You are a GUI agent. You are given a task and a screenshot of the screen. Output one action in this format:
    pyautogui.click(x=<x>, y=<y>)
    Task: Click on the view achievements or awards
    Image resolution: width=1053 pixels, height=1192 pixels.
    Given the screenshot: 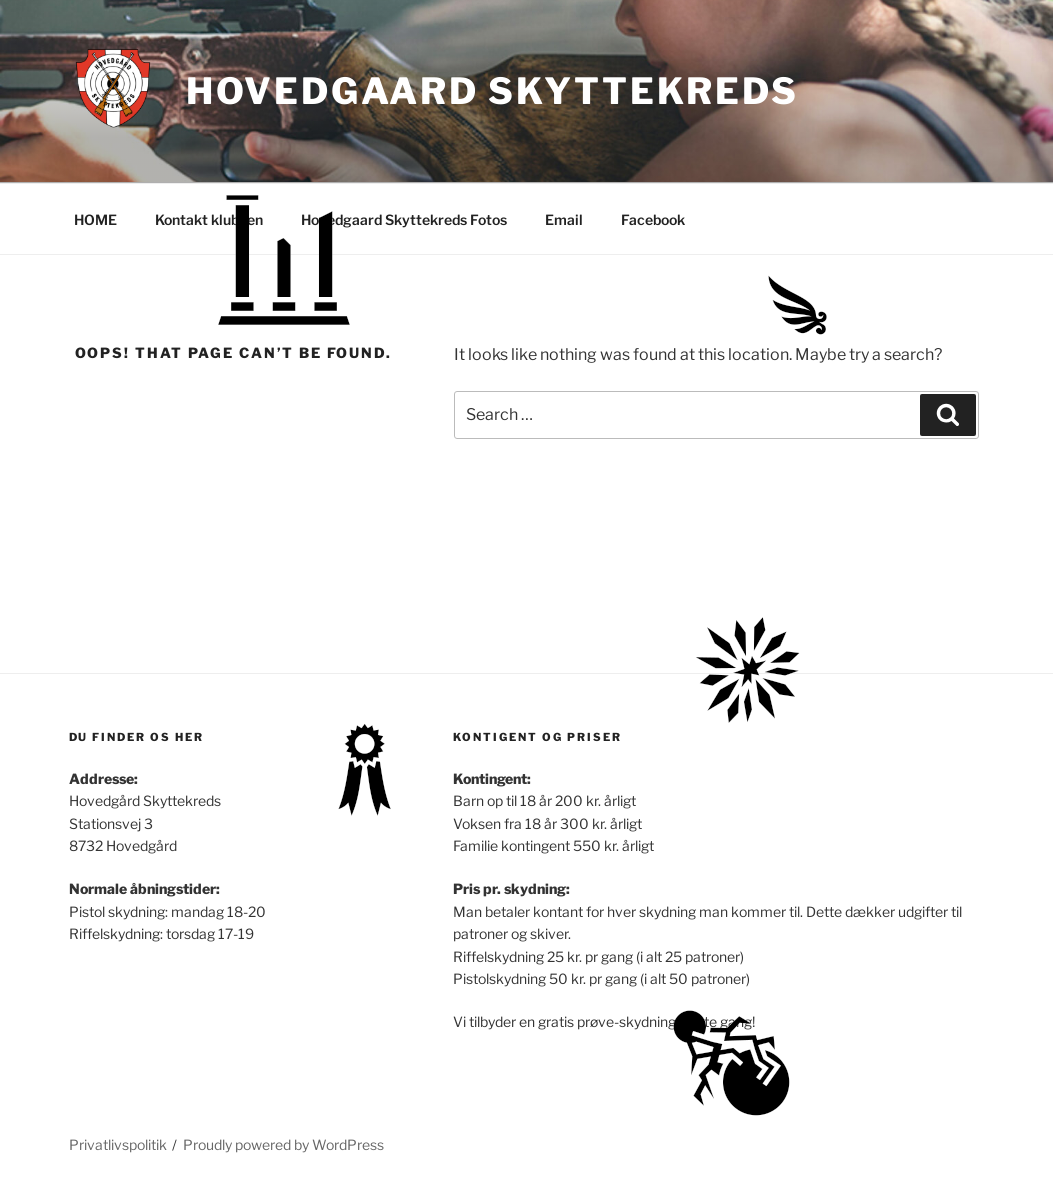 What is the action you would take?
    pyautogui.click(x=364, y=768)
    